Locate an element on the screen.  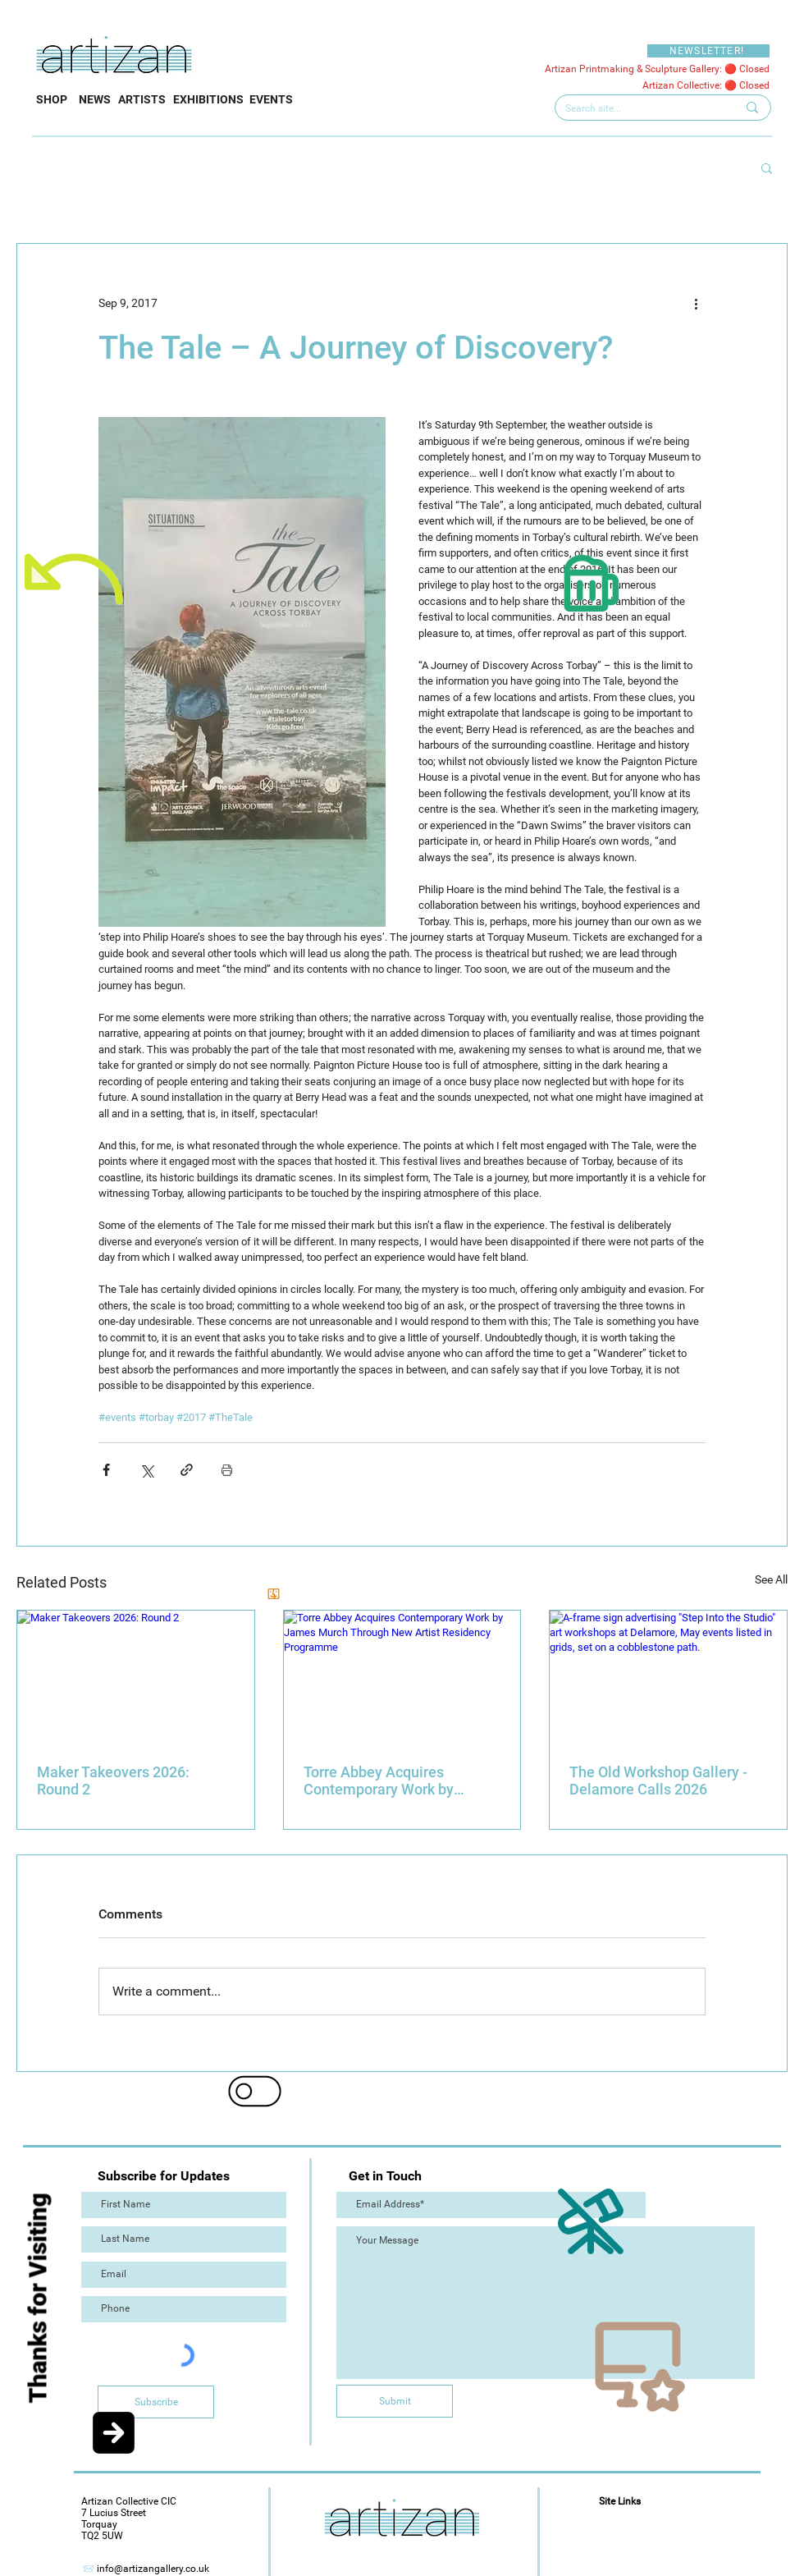
mark this device as a favorite is located at coordinates (637, 2364).